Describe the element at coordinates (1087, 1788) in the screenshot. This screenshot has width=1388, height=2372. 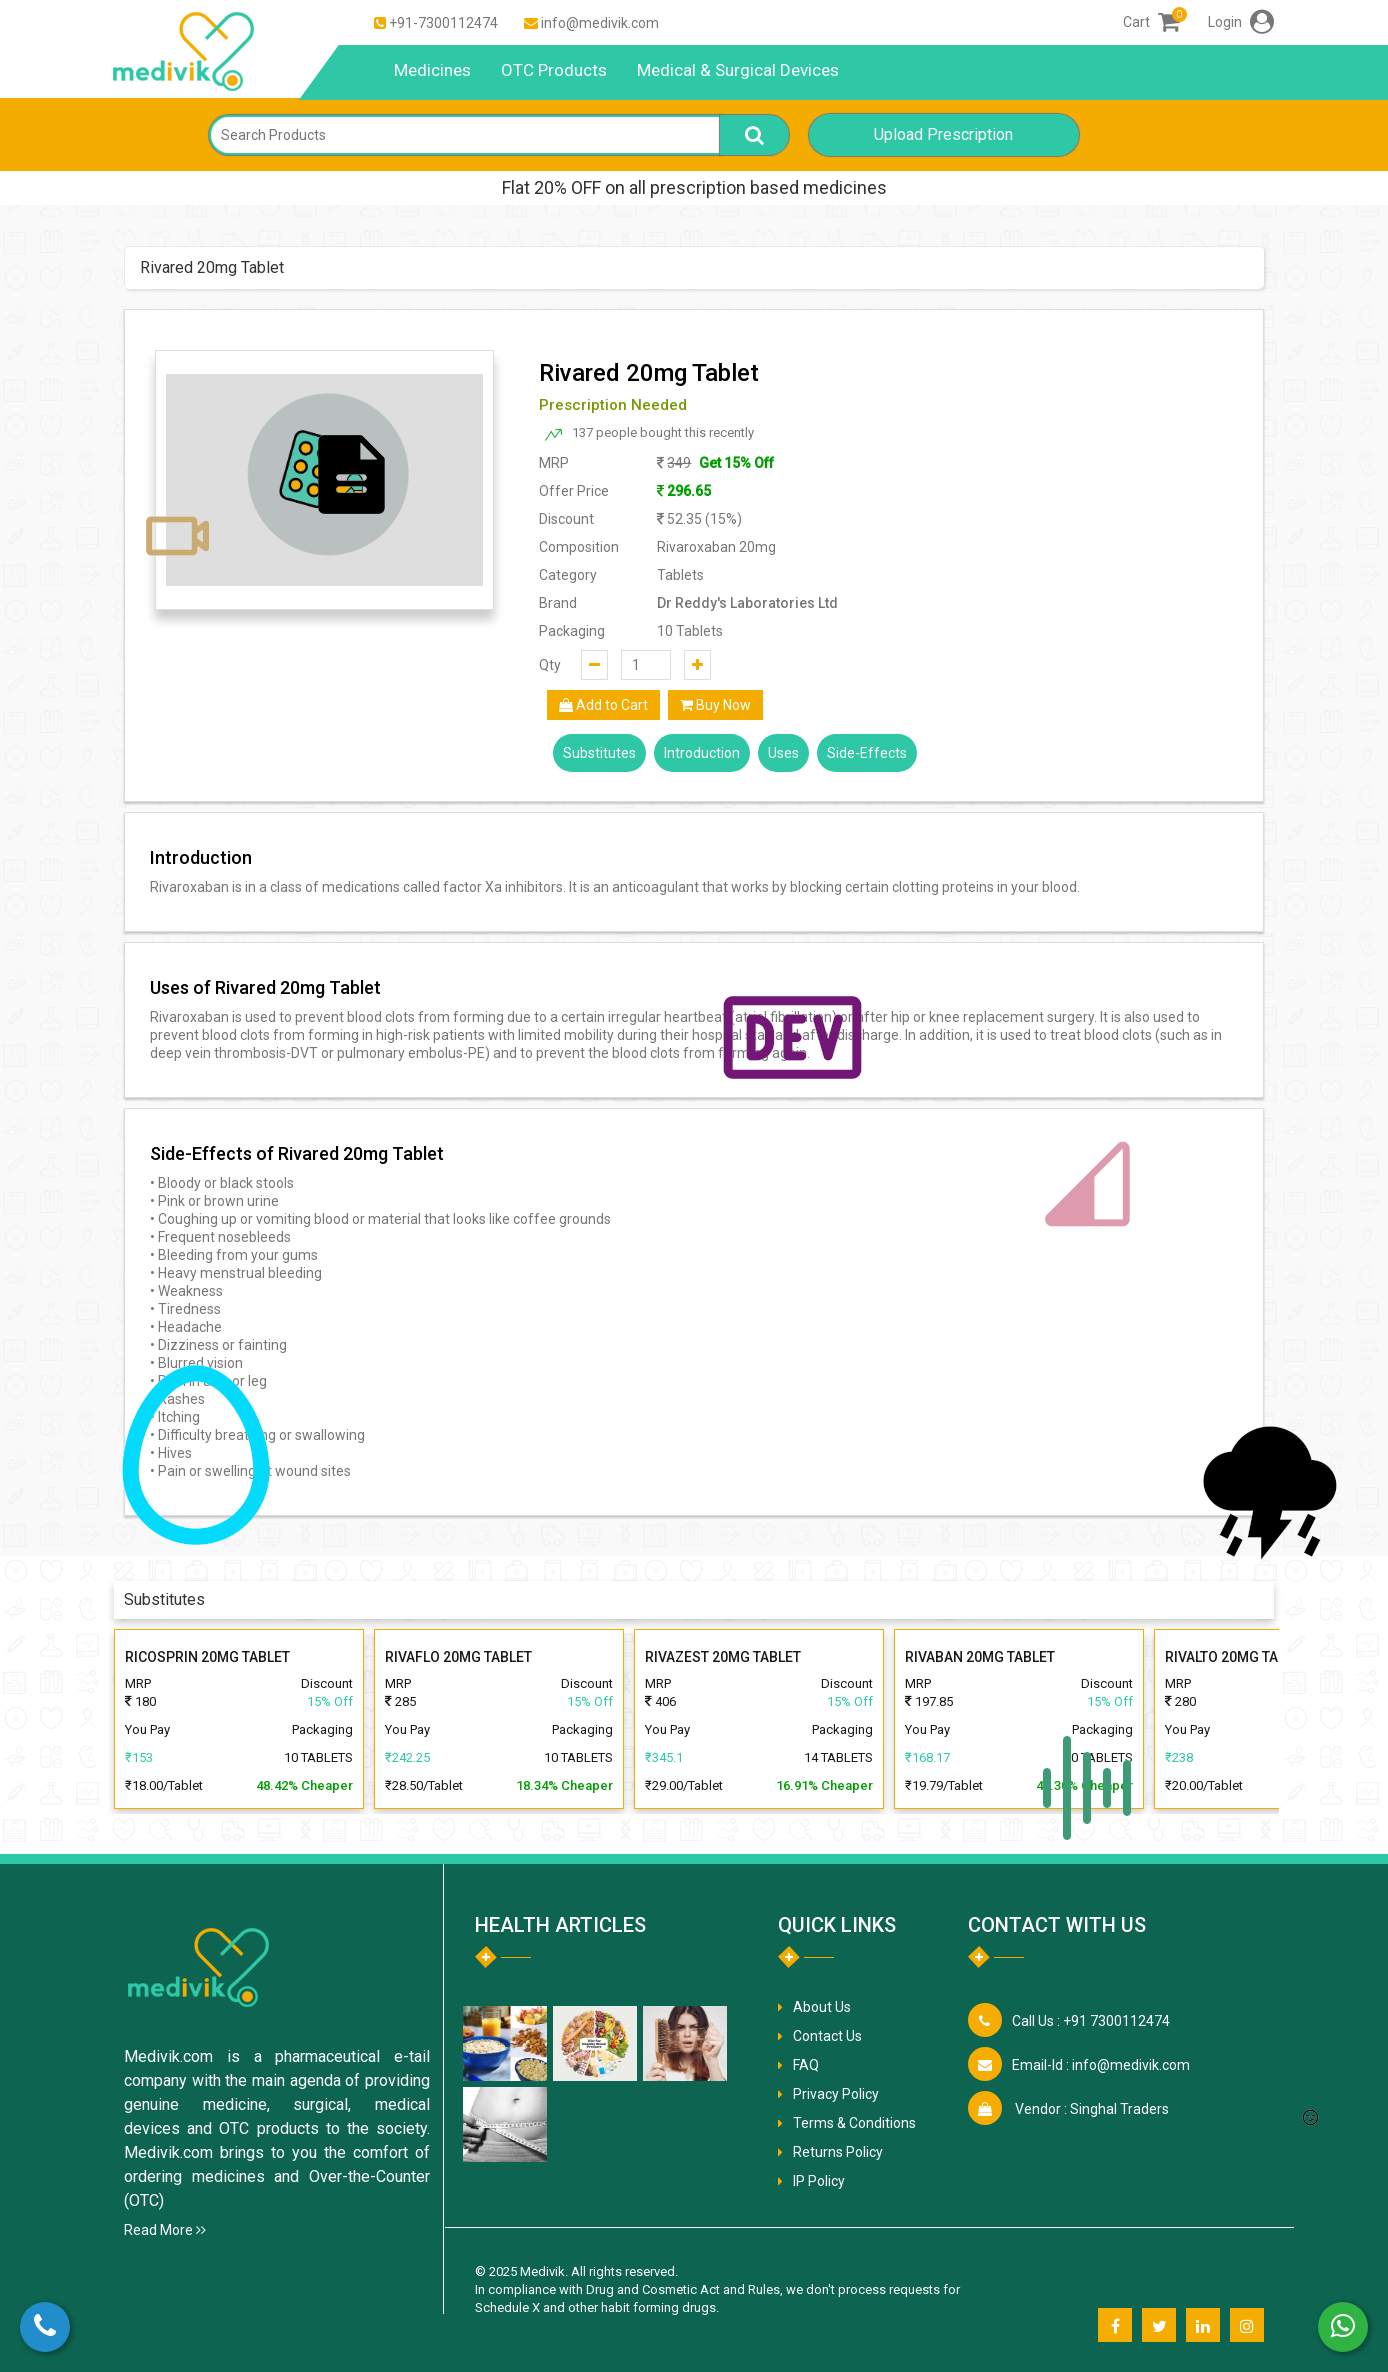
I see `audio waveform or sound visualization` at that location.